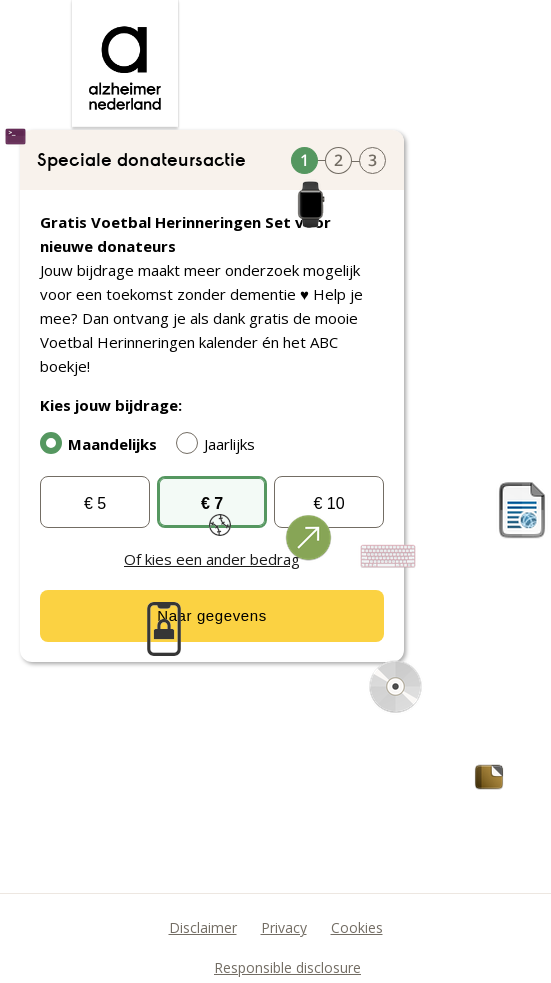  I want to click on access sports and activity emoji, so click(220, 525).